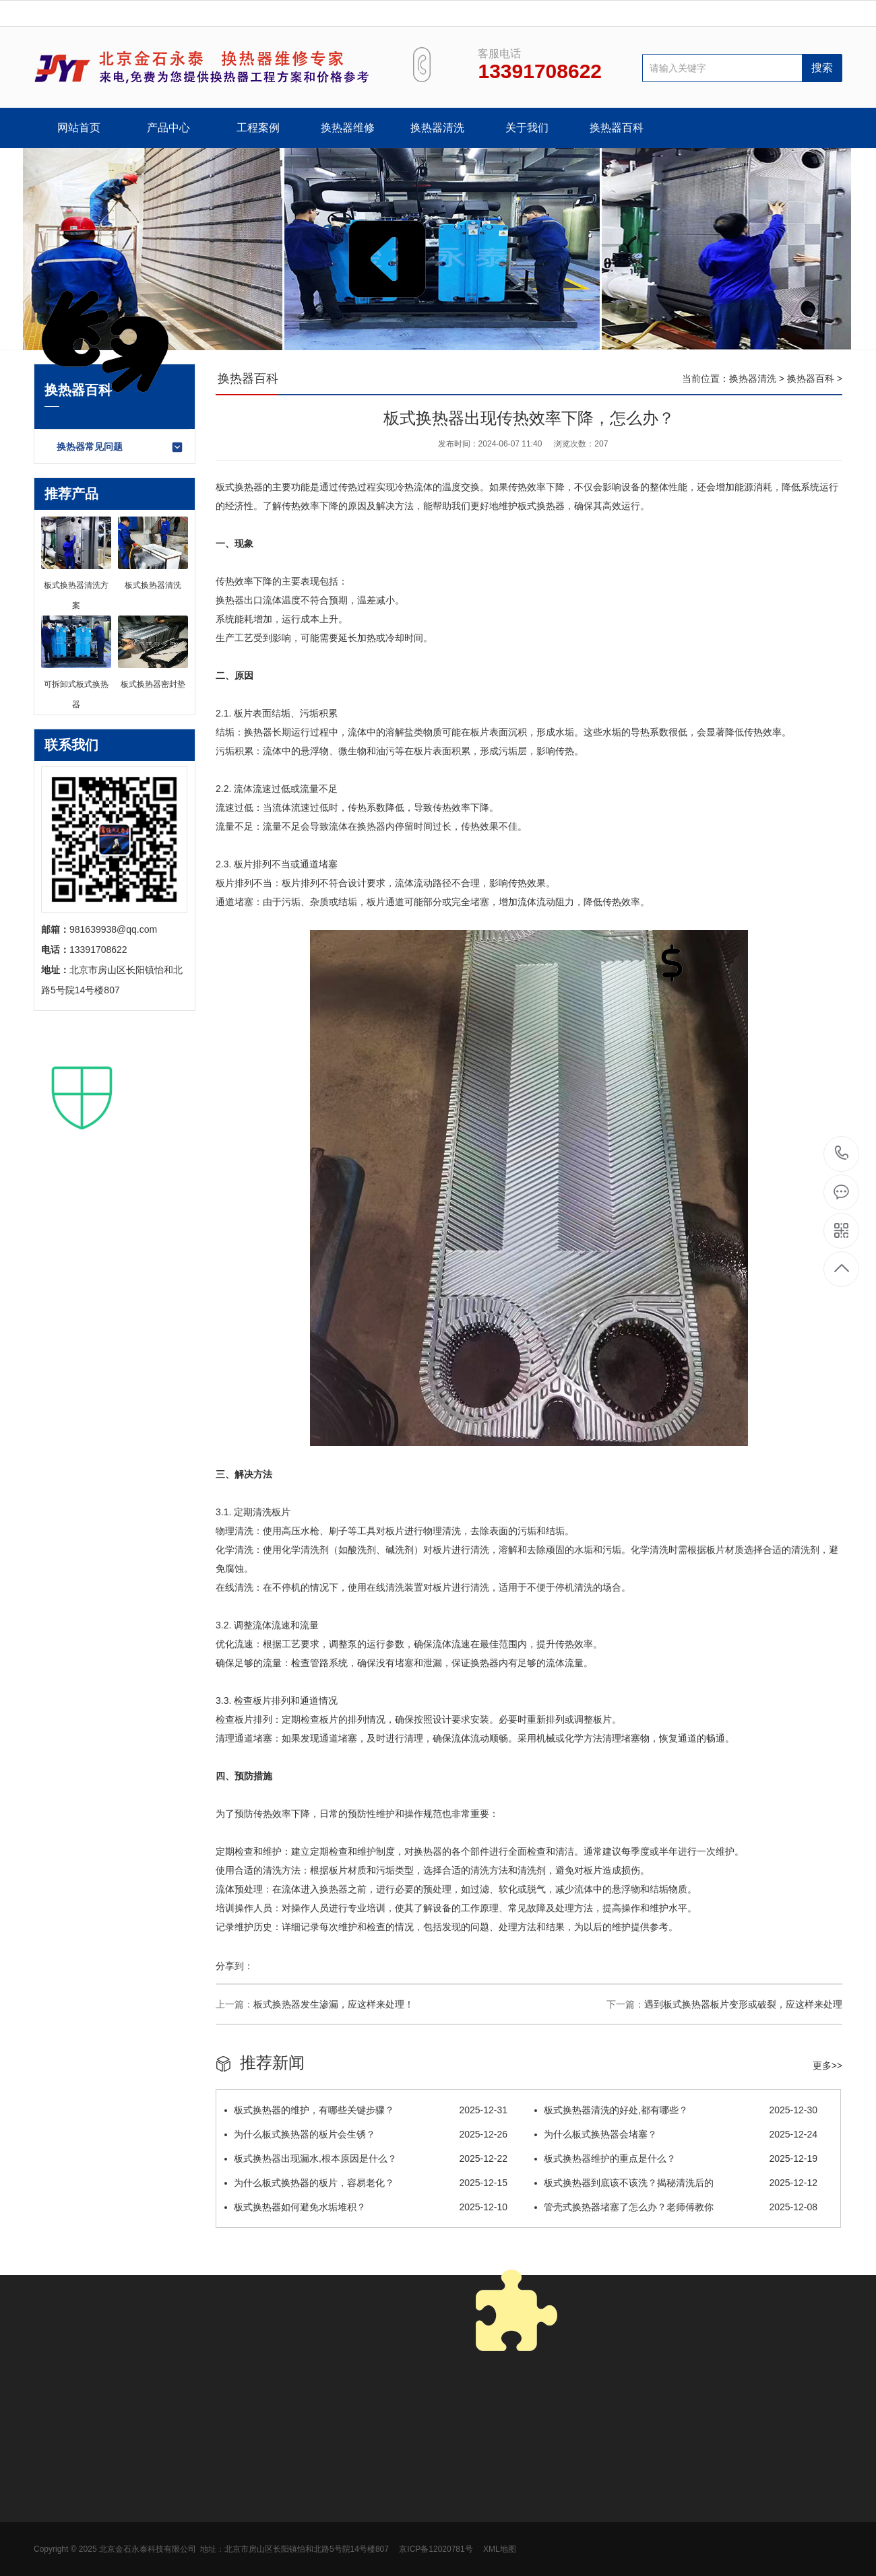 This screenshot has height=2576, width=876. Describe the element at coordinates (82, 1094) in the screenshot. I see `view security or protection settings` at that location.